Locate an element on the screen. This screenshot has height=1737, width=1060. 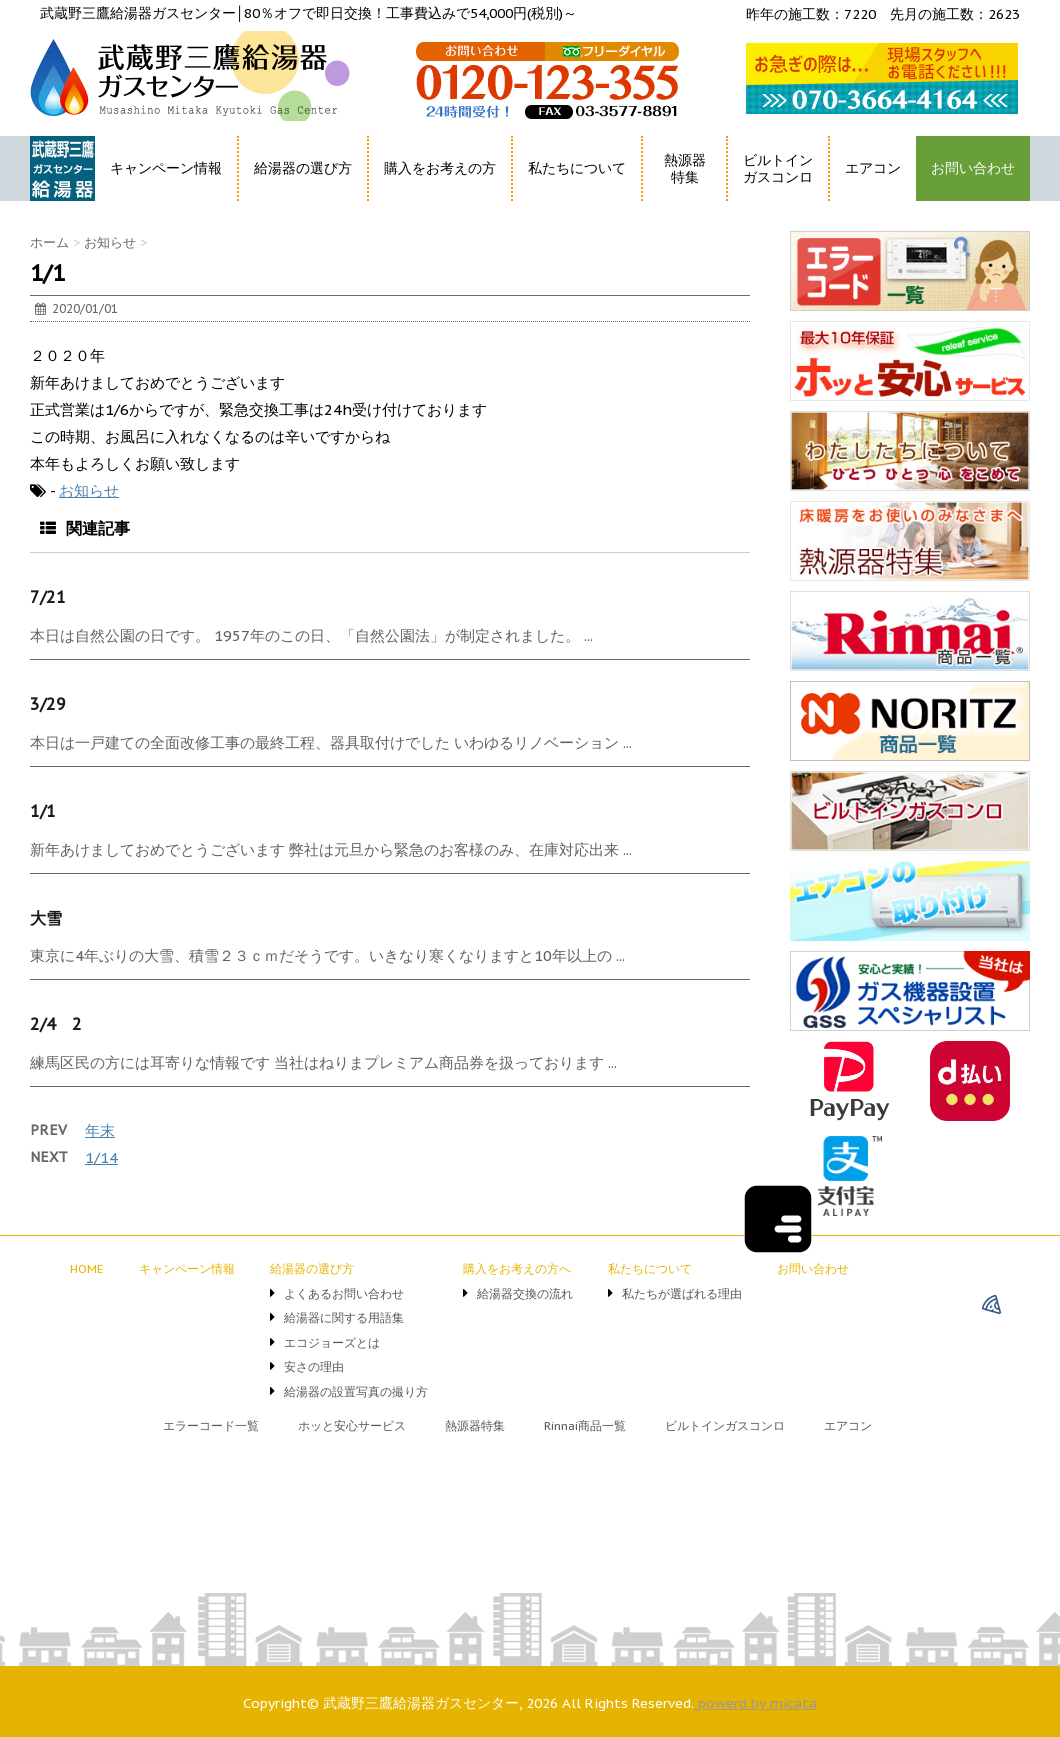
align content to bottom-right of container is located at coordinates (778, 1219).